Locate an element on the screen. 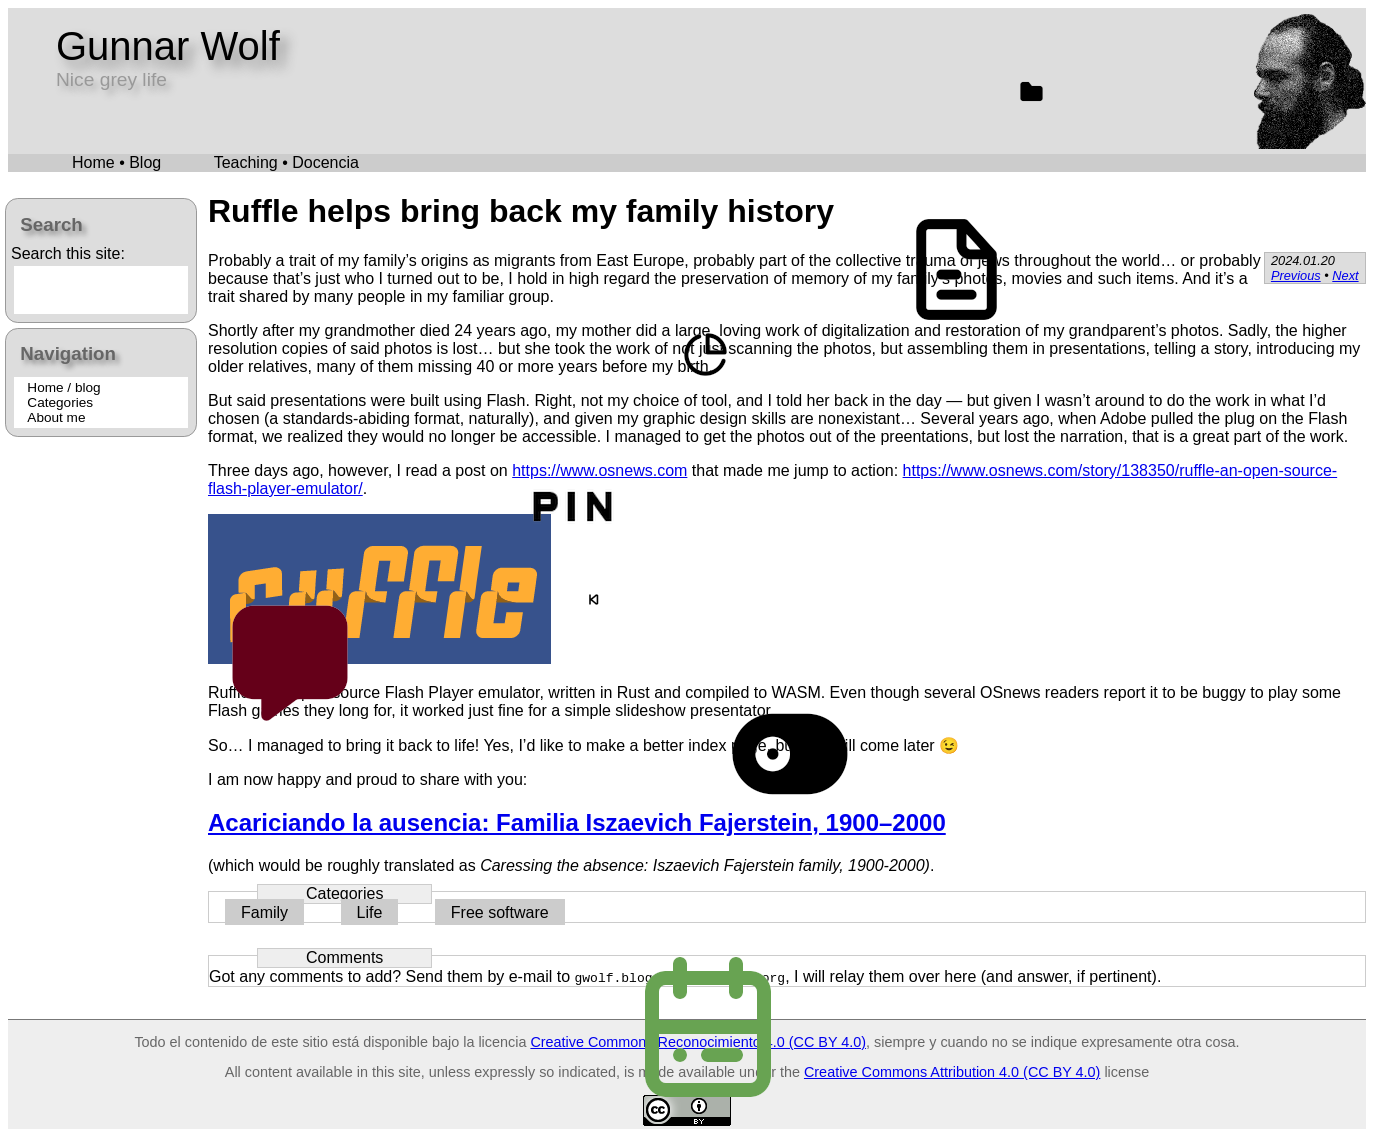  enter PIN code for parental controls is located at coordinates (572, 506).